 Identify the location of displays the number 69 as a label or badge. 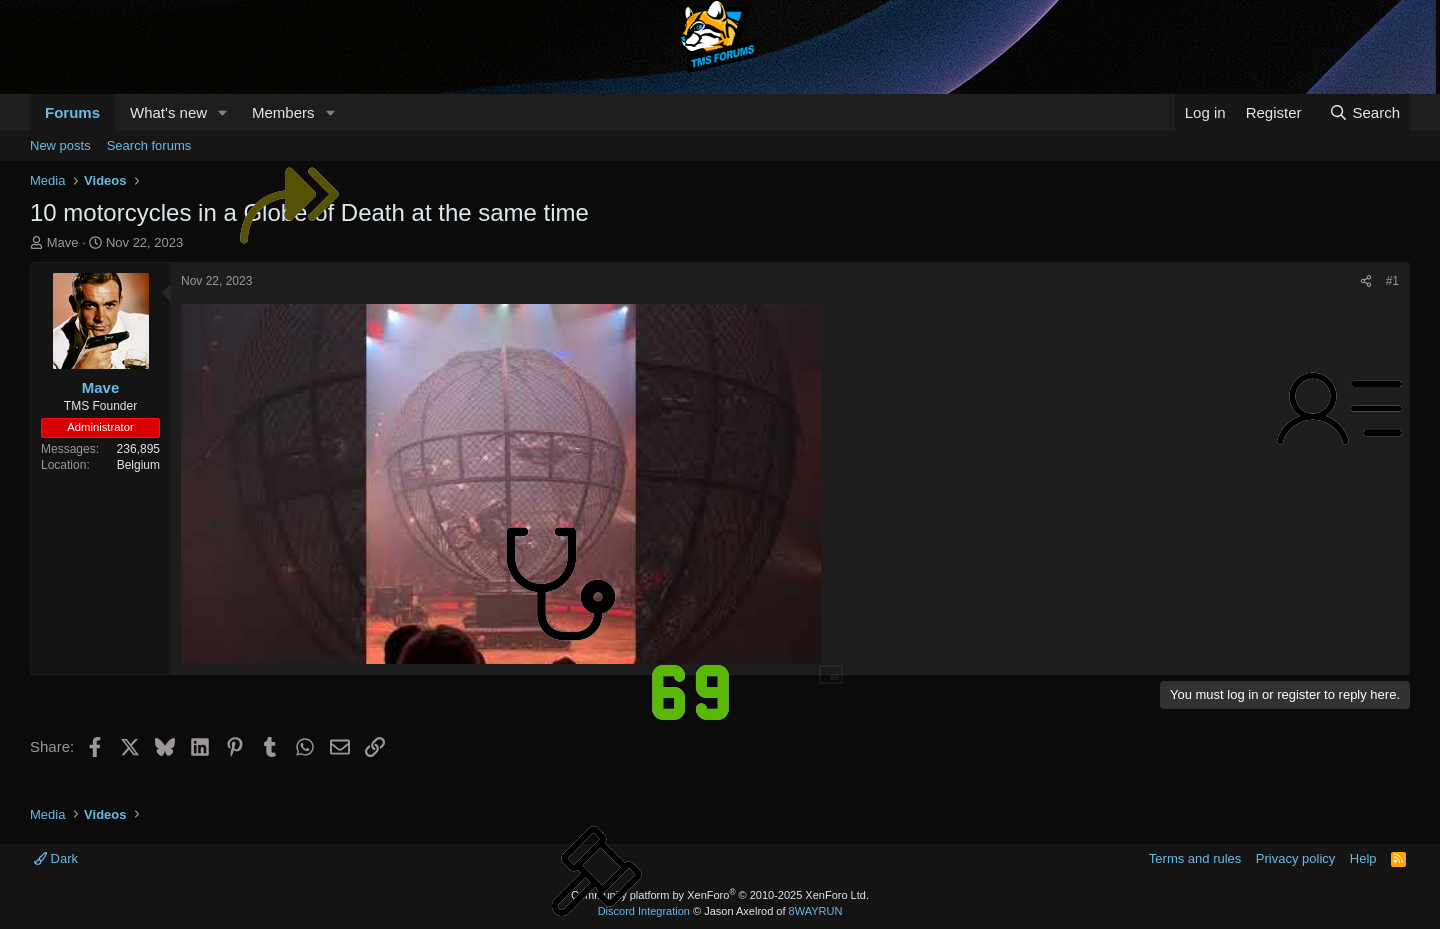
(690, 692).